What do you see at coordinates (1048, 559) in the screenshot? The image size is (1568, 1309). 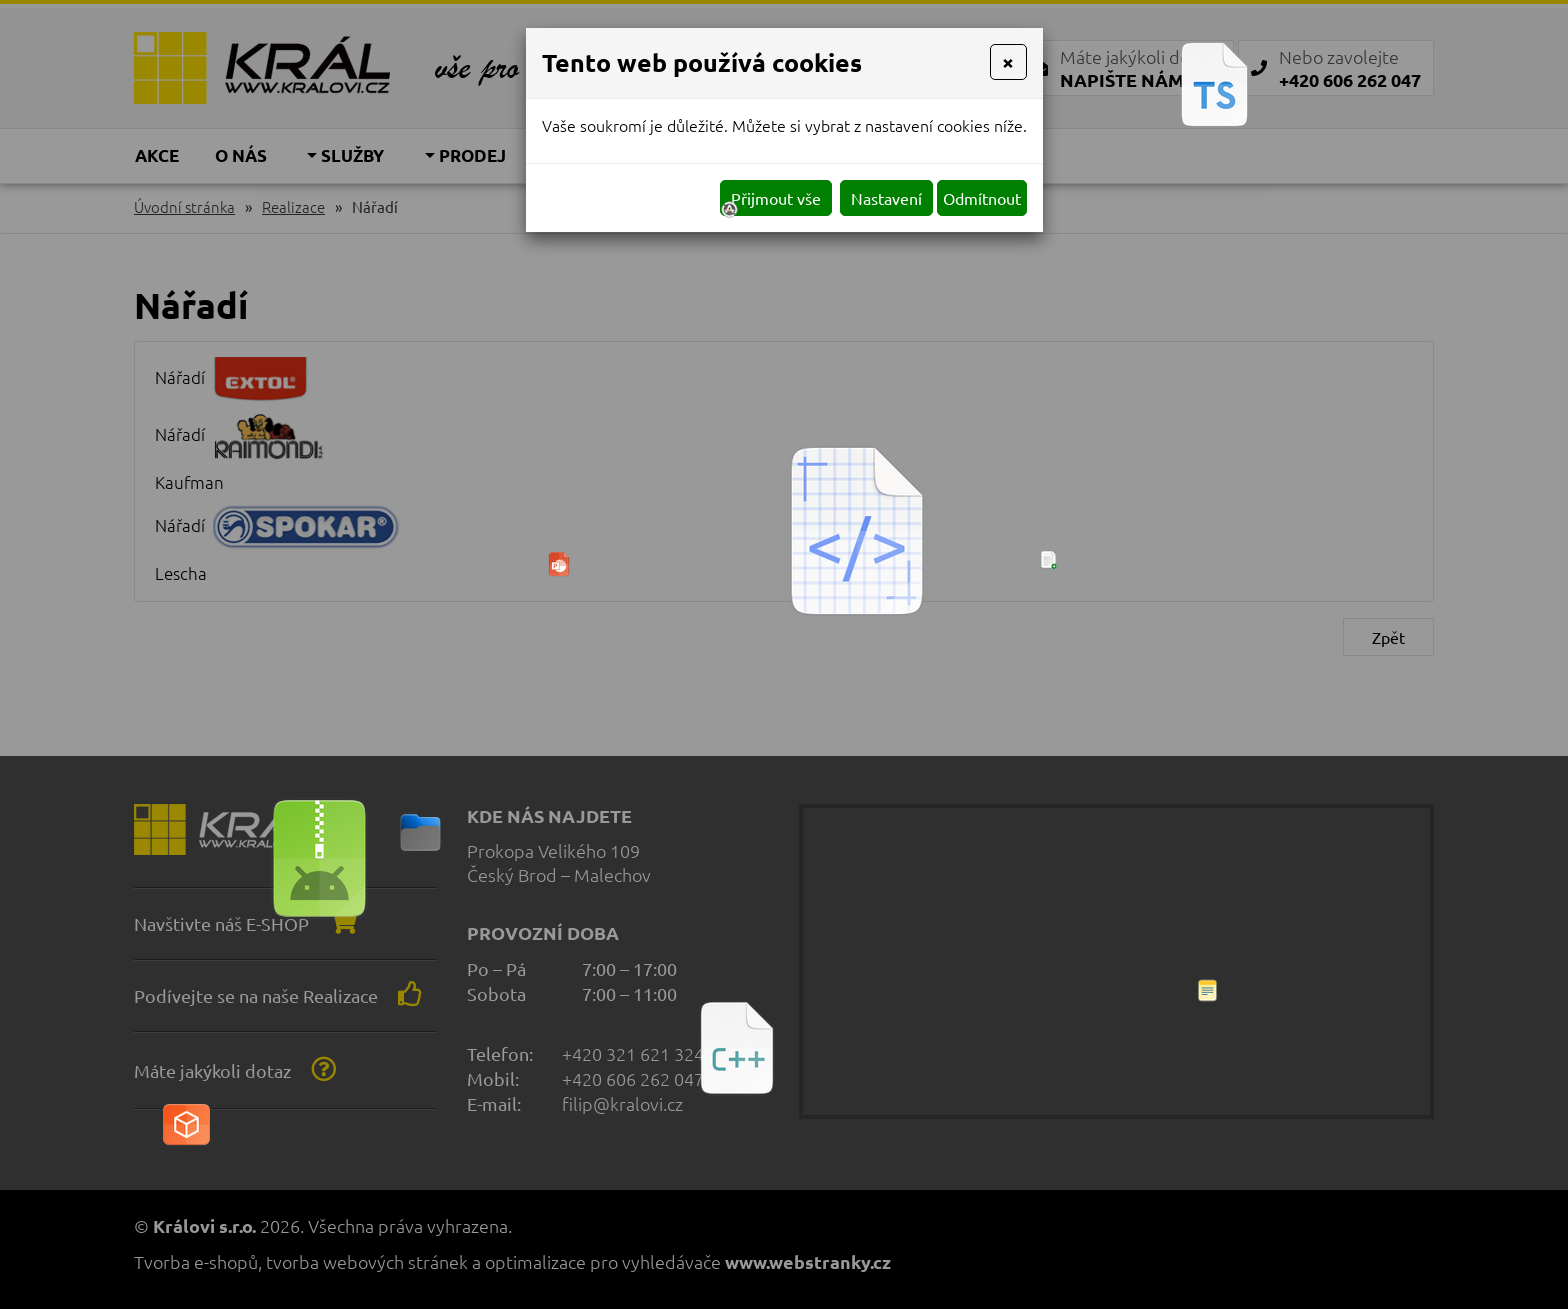 I see `create a new document` at bounding box center [1048, 559].